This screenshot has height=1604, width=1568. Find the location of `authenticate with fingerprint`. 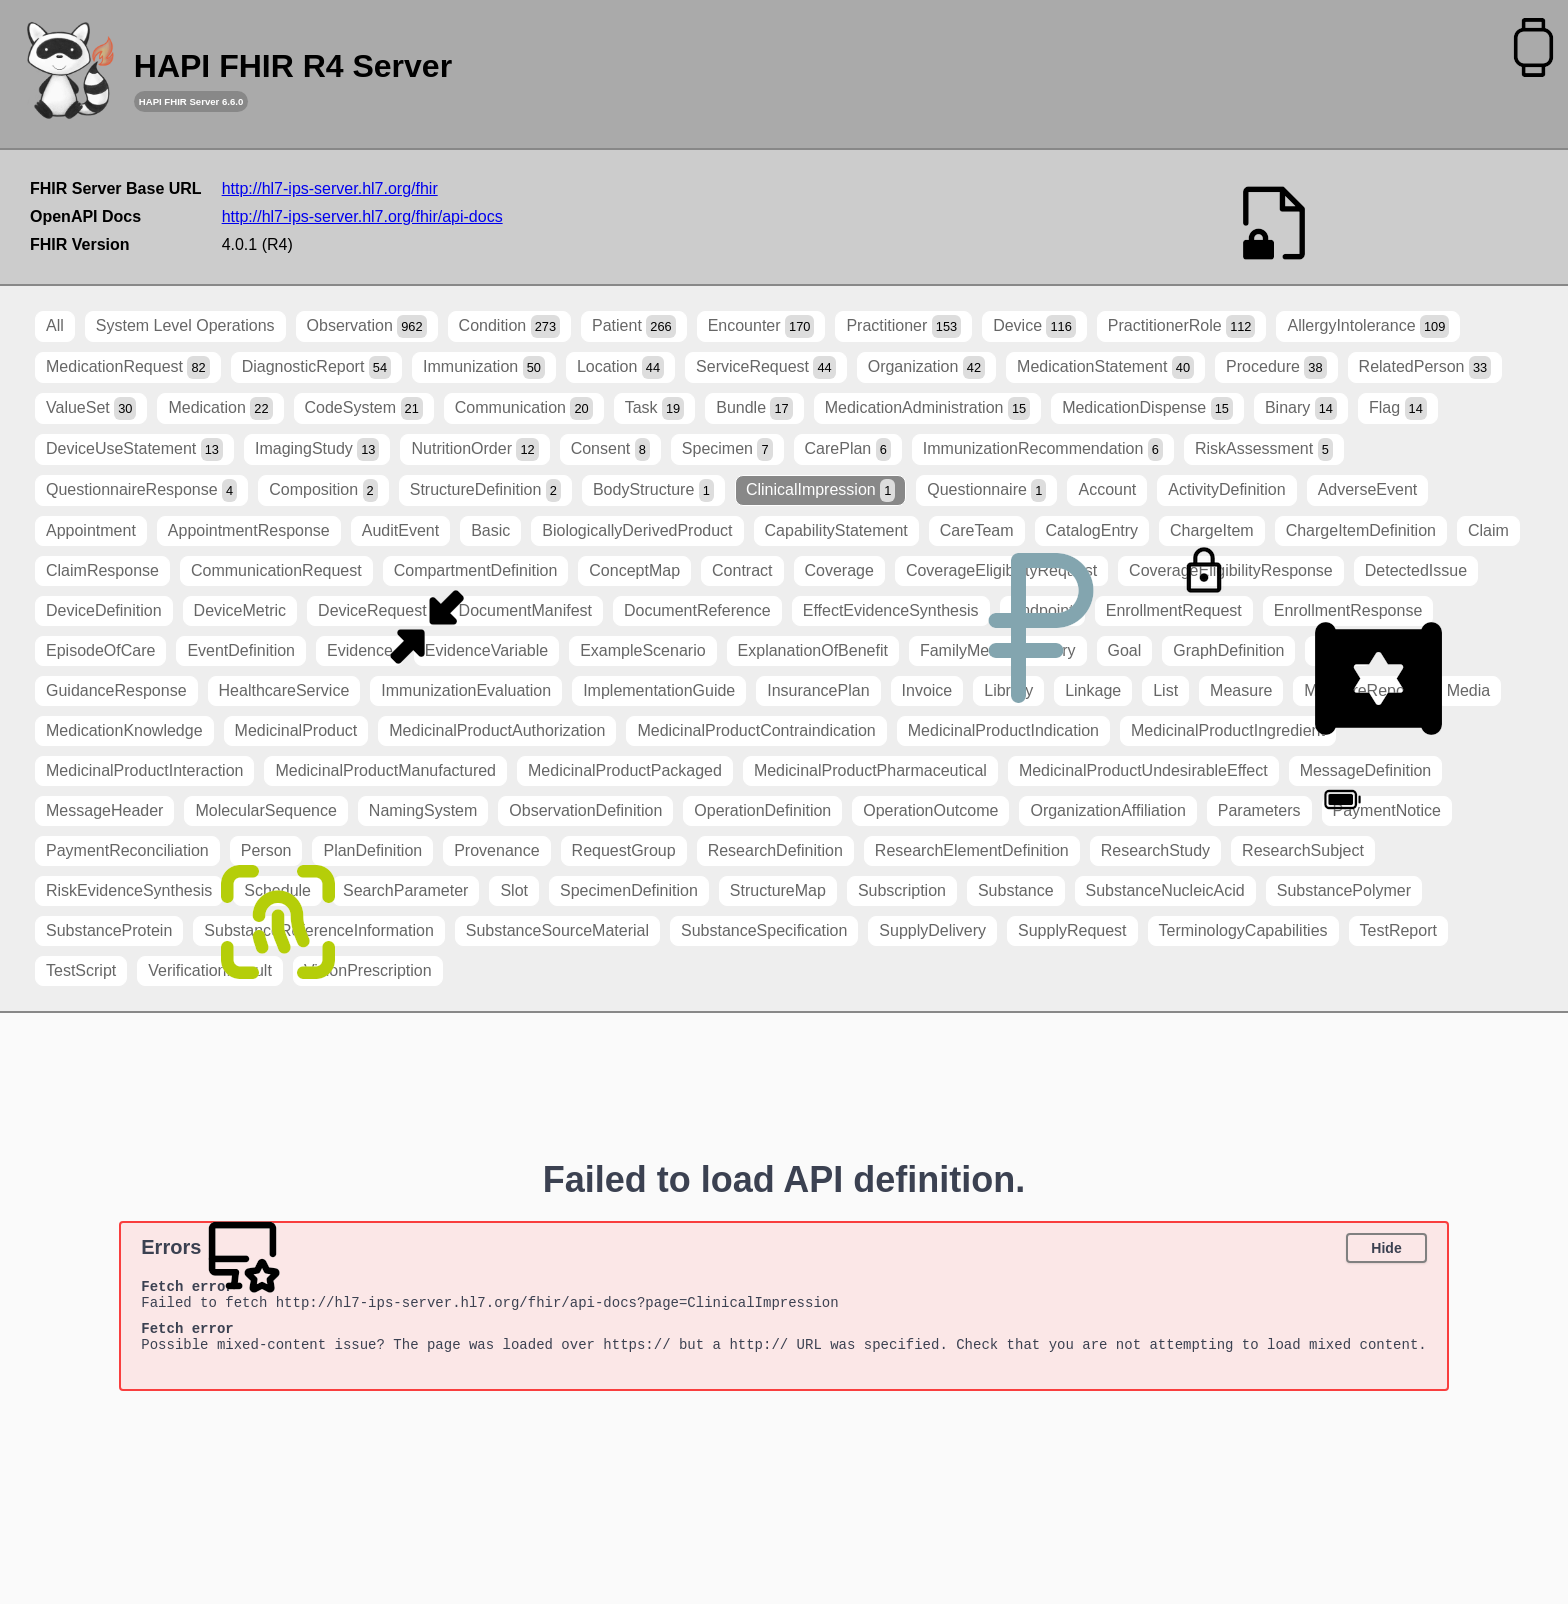

authenticate with fingerprint is located at coordinates (278, 922).